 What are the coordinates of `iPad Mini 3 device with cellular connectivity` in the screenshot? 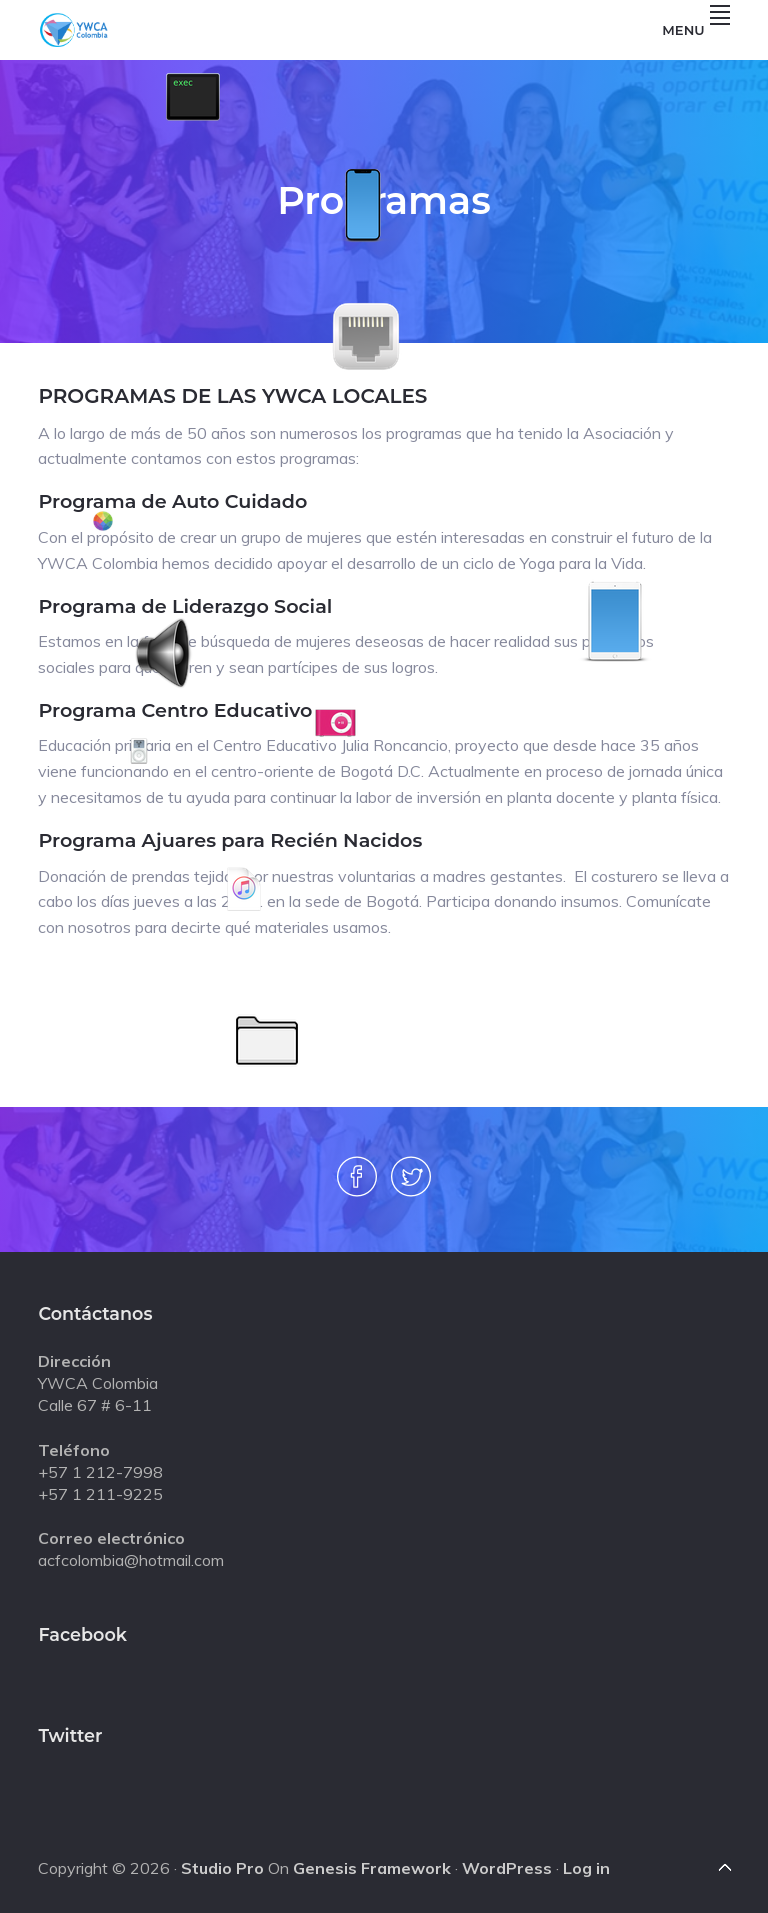 It's located at (615, 614).